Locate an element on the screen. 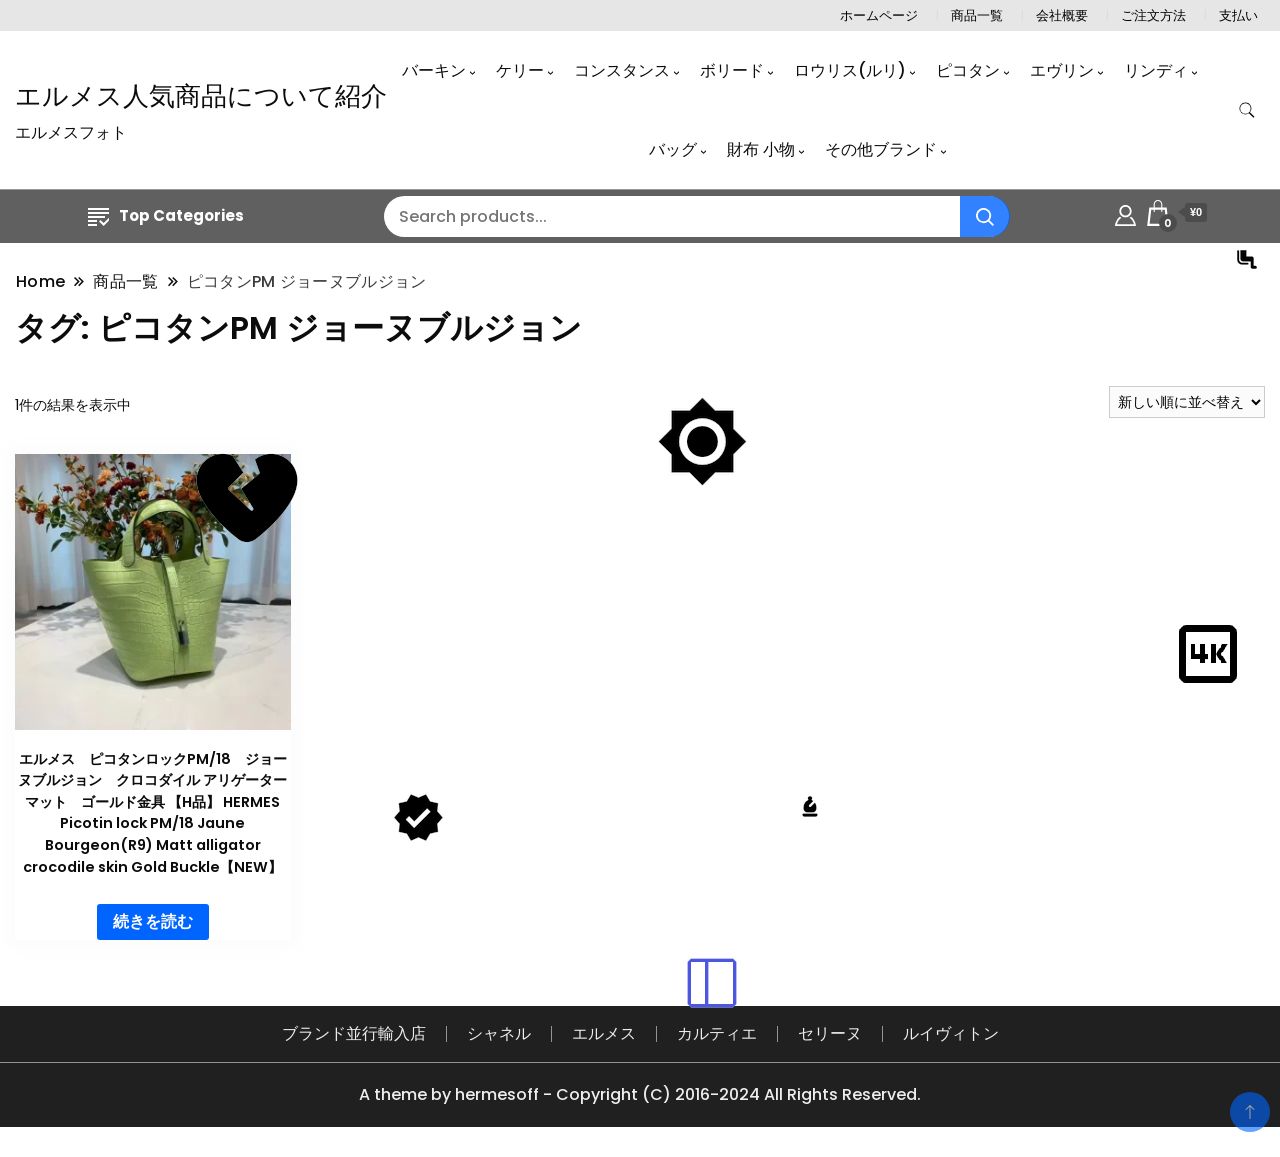 This screenshot has width=1280, height=1157. unlike or remove from favorites is located at coordinates (247, 498).